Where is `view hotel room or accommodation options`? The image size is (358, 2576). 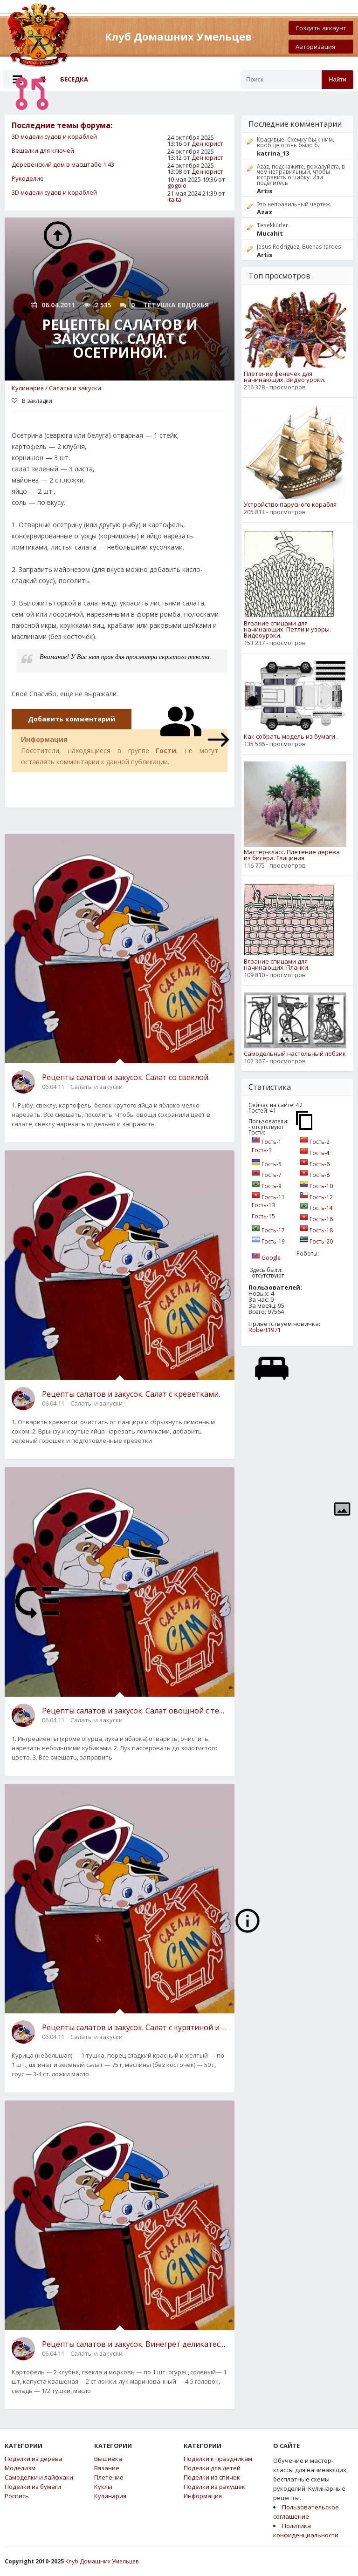
view hotel room or accommodation options is located at coordinates (272, 1368).